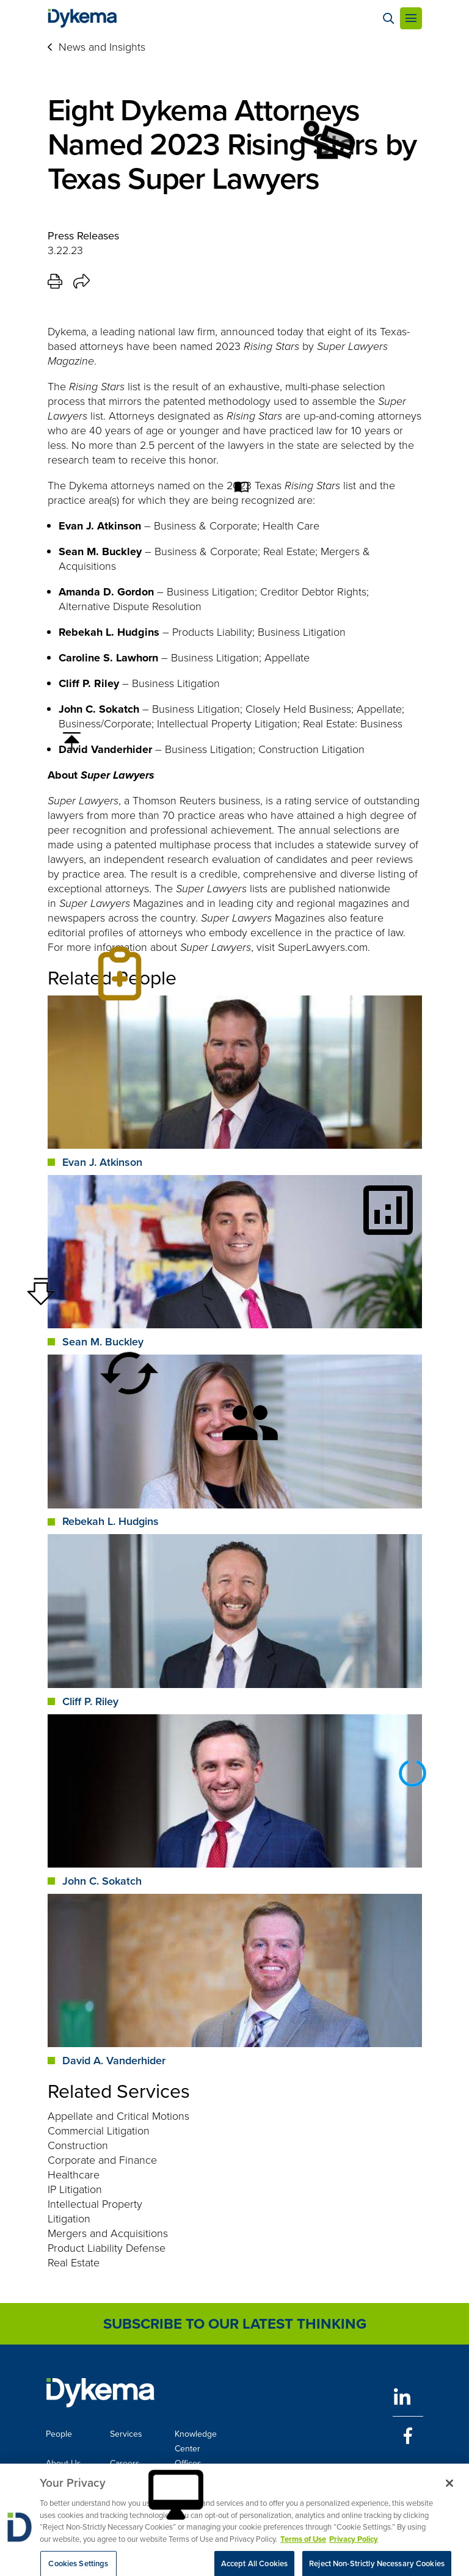 The height and width of the screenshot is (2576, 469). What do you see at coordinates (176, 2495) in the screenshot?
I see `switch to desktop view` at bounding box center [176, 2495].